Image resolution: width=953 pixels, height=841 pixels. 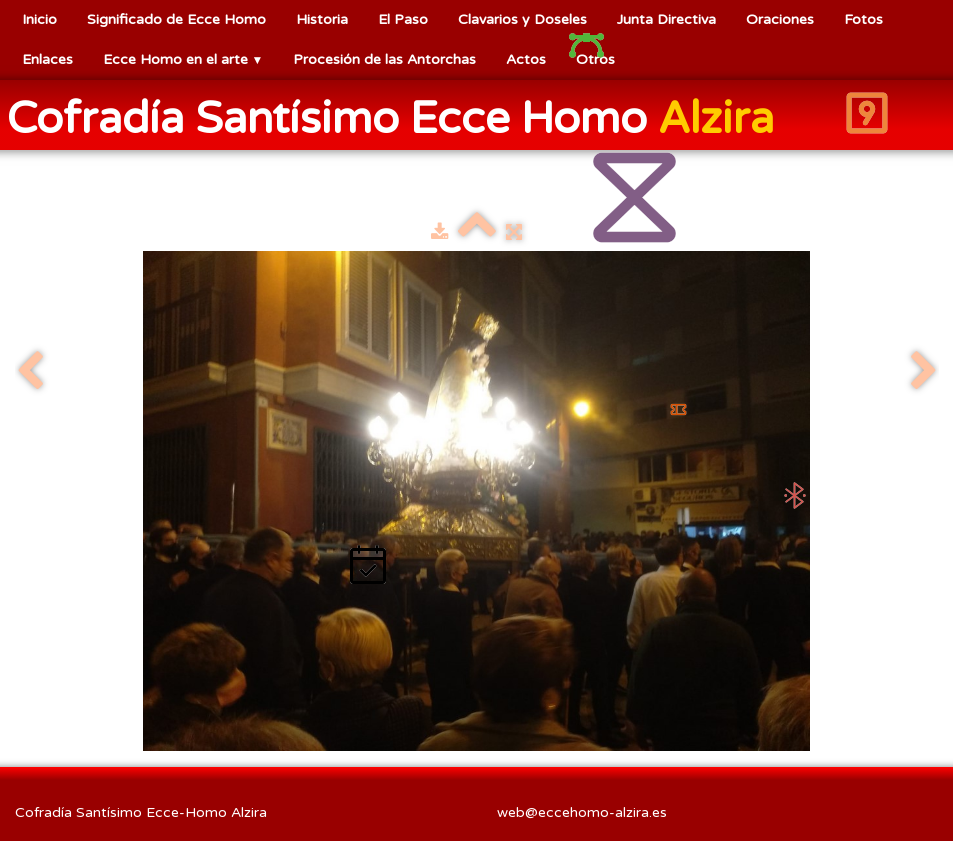 What do you see at coordinates (586, 45) in the screenshot?
I see `access vector editing tools` at bounding box center [586, 45].